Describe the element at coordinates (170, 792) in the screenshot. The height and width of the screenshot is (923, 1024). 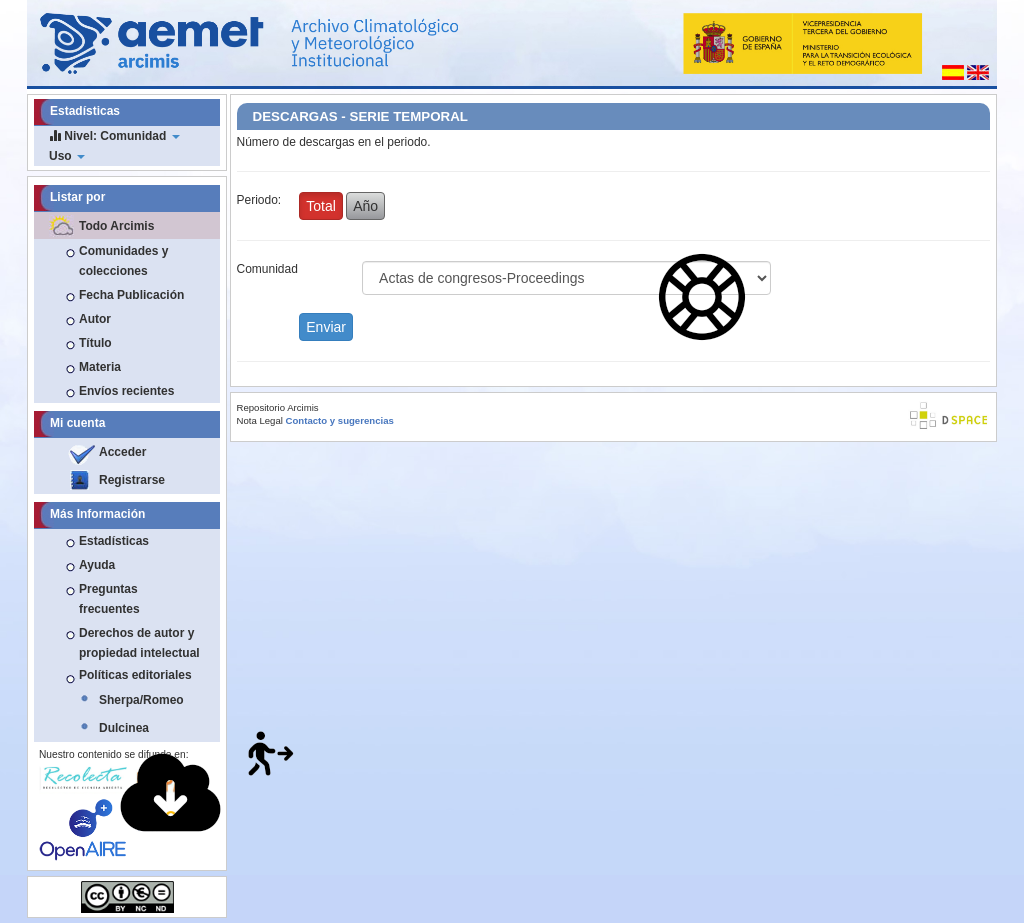
I see `download file from cloud storage` at that location.